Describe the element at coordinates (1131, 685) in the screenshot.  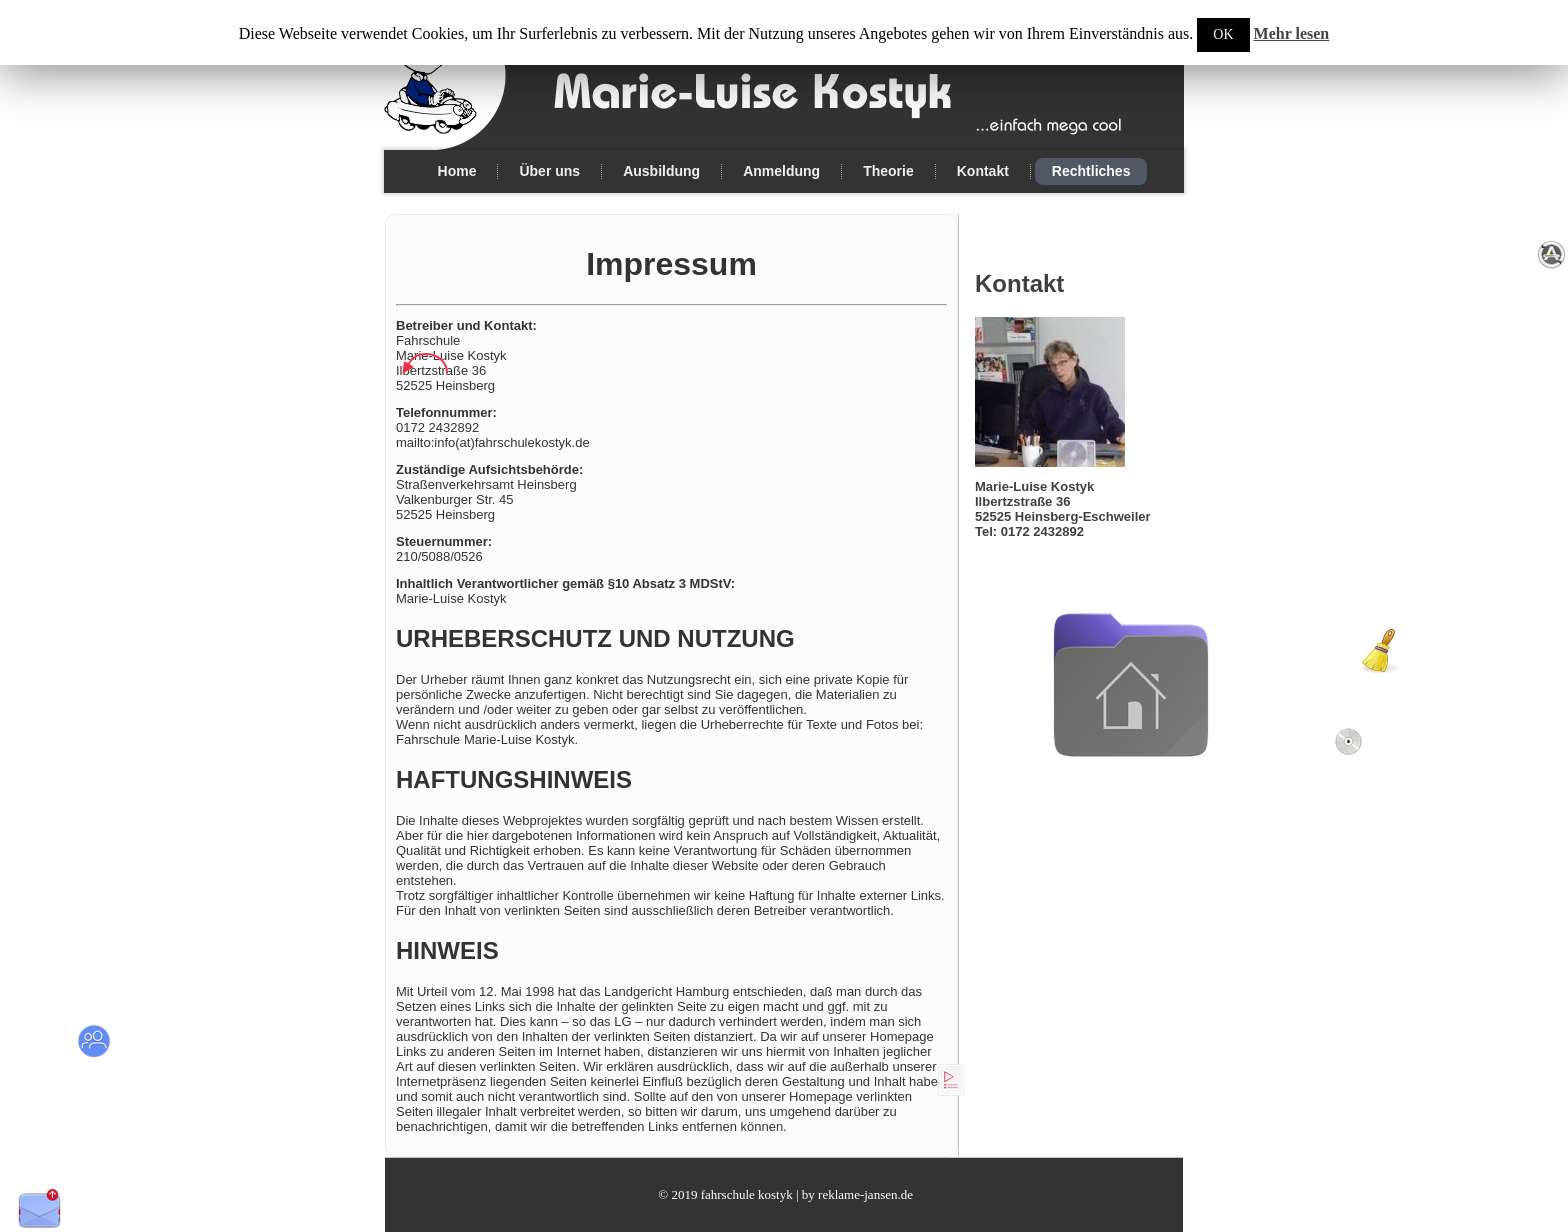
I see `access your home folder` at that location.